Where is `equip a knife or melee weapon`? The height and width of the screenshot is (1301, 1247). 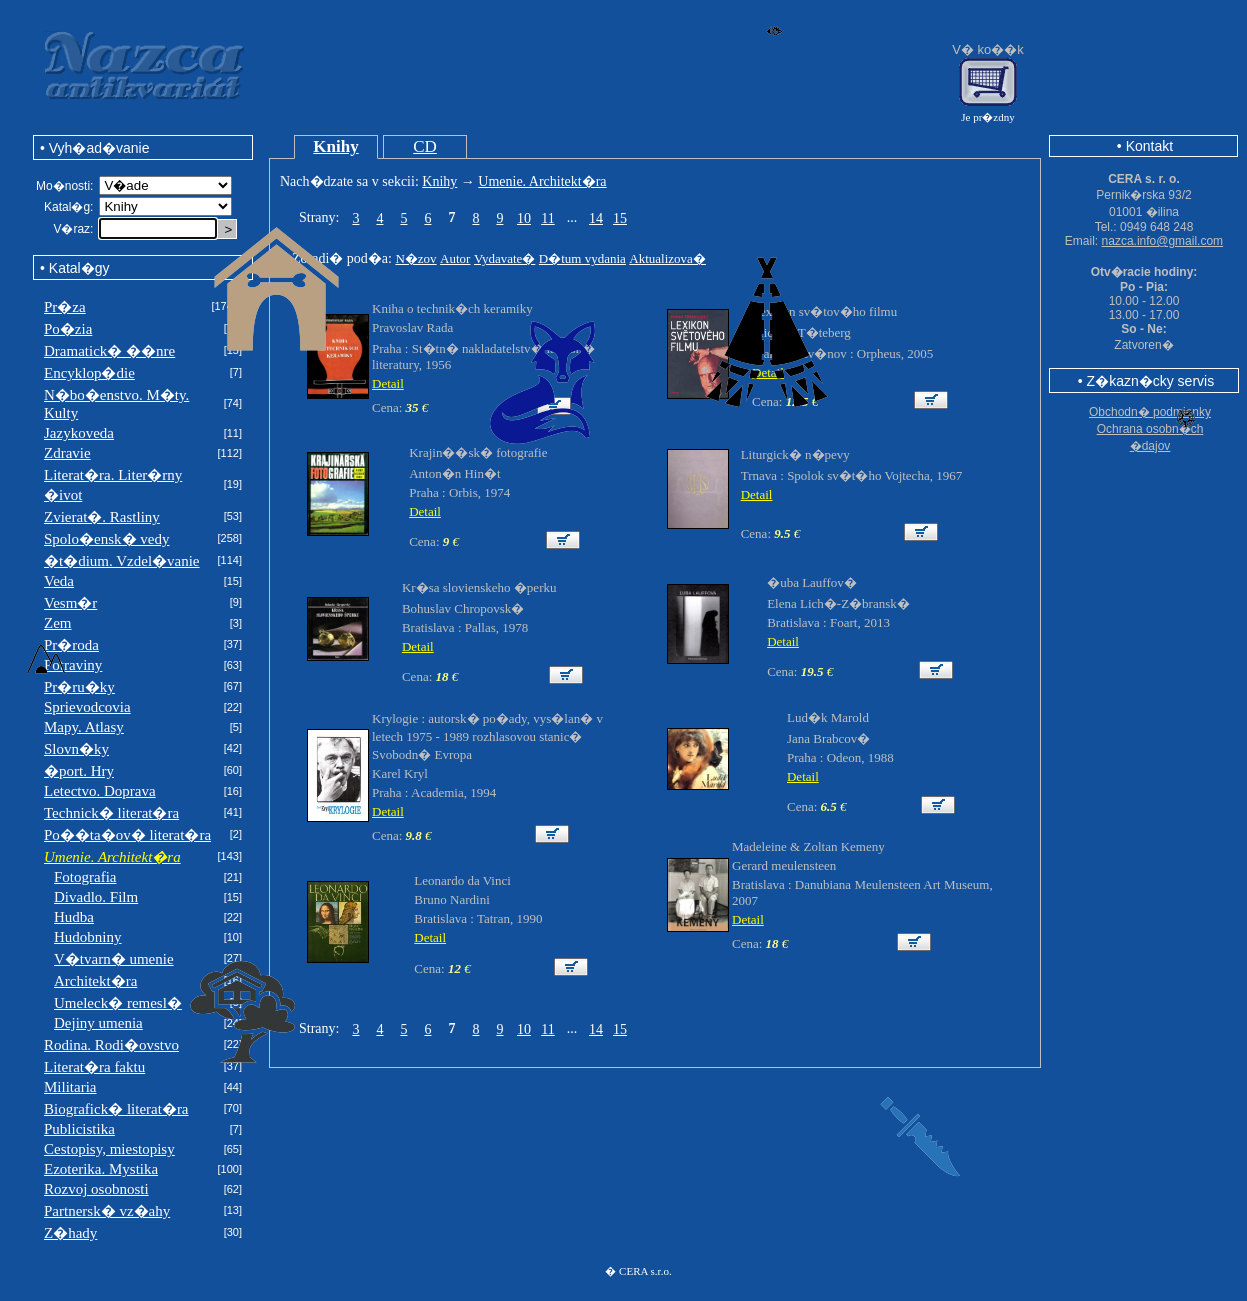 equip a knife or melee weapon is located at coordinates (920, 1136).